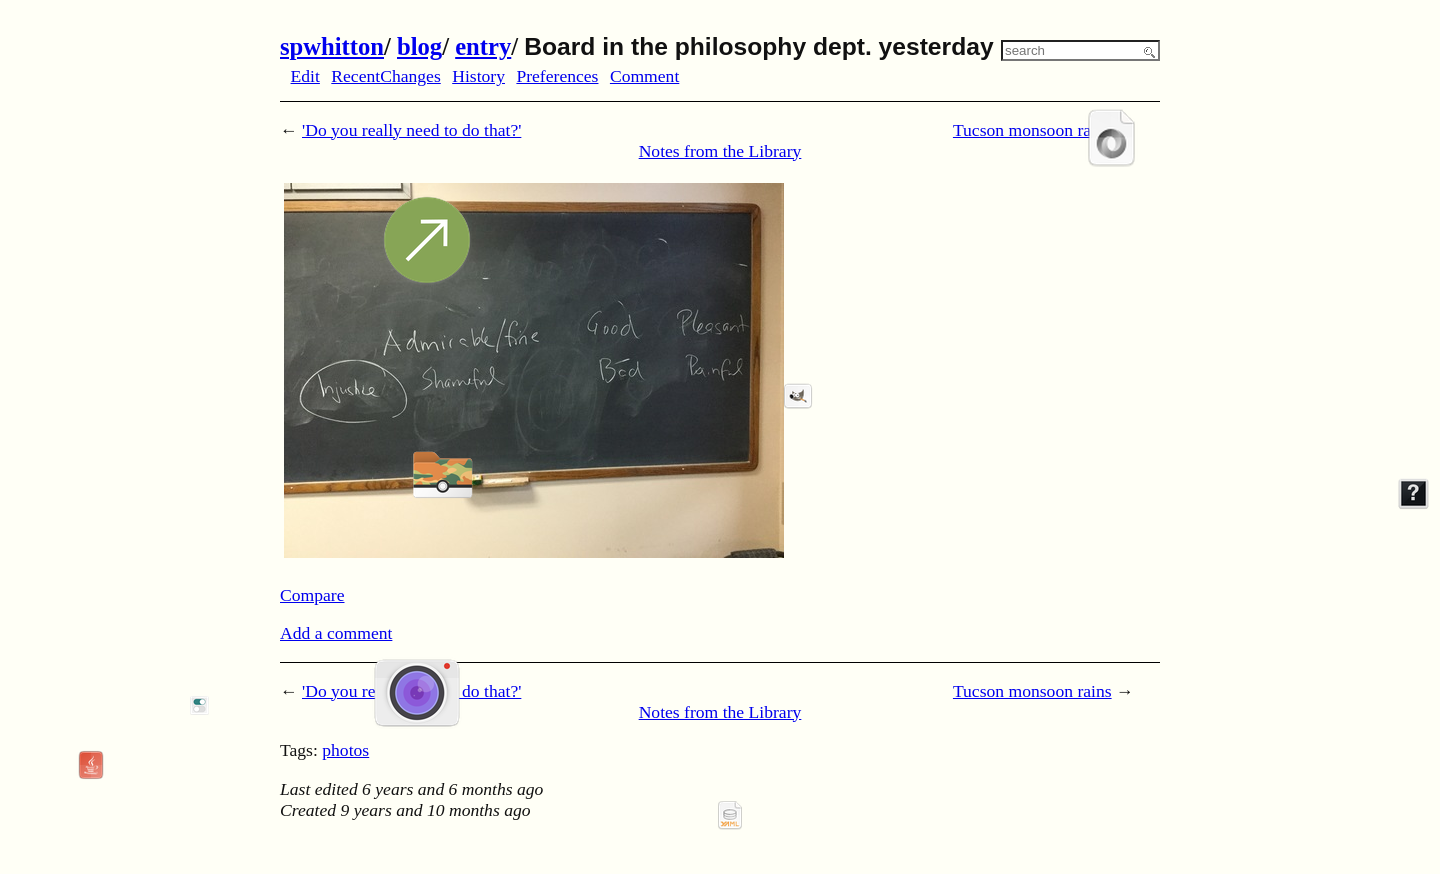 This screenshot has width=1440, height=874. What do you see at coordinates (417, 693) in the screenshot?
I see `open the camera app` at bounding box center [417, 693].